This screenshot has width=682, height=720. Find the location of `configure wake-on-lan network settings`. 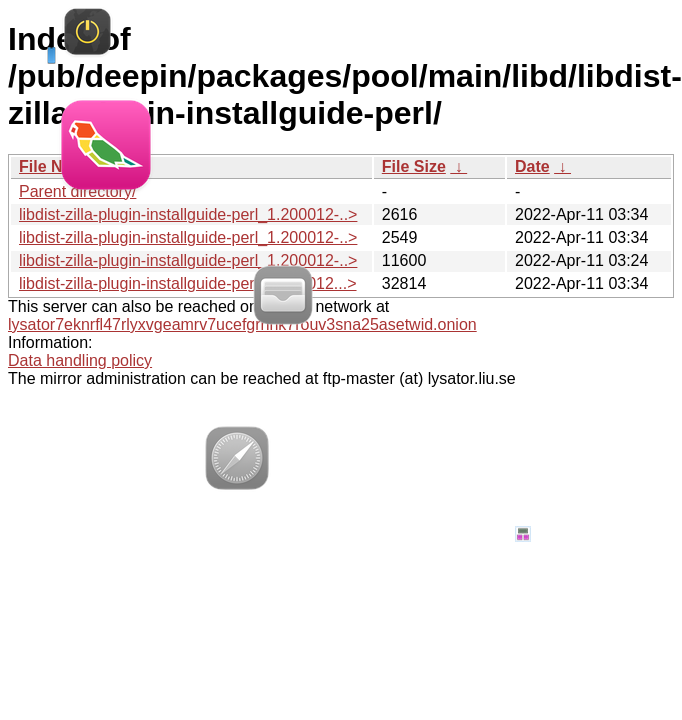

configure wake-on-lan network settings is located at coordinates (87, 32).